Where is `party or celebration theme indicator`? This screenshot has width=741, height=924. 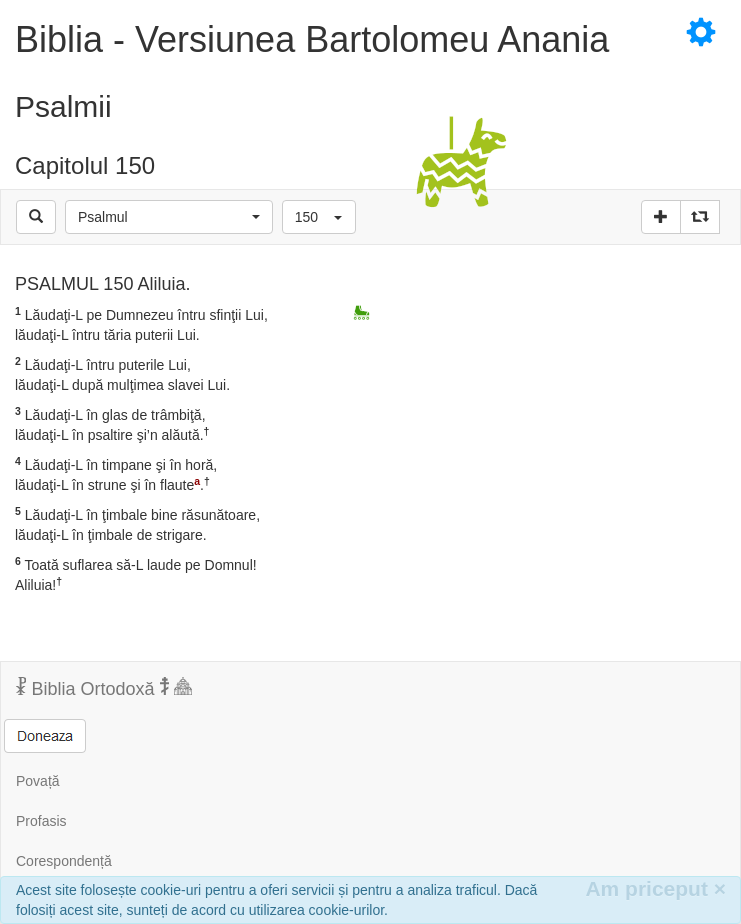 party or celebration theme indicator is located at coordinates (461, 162).